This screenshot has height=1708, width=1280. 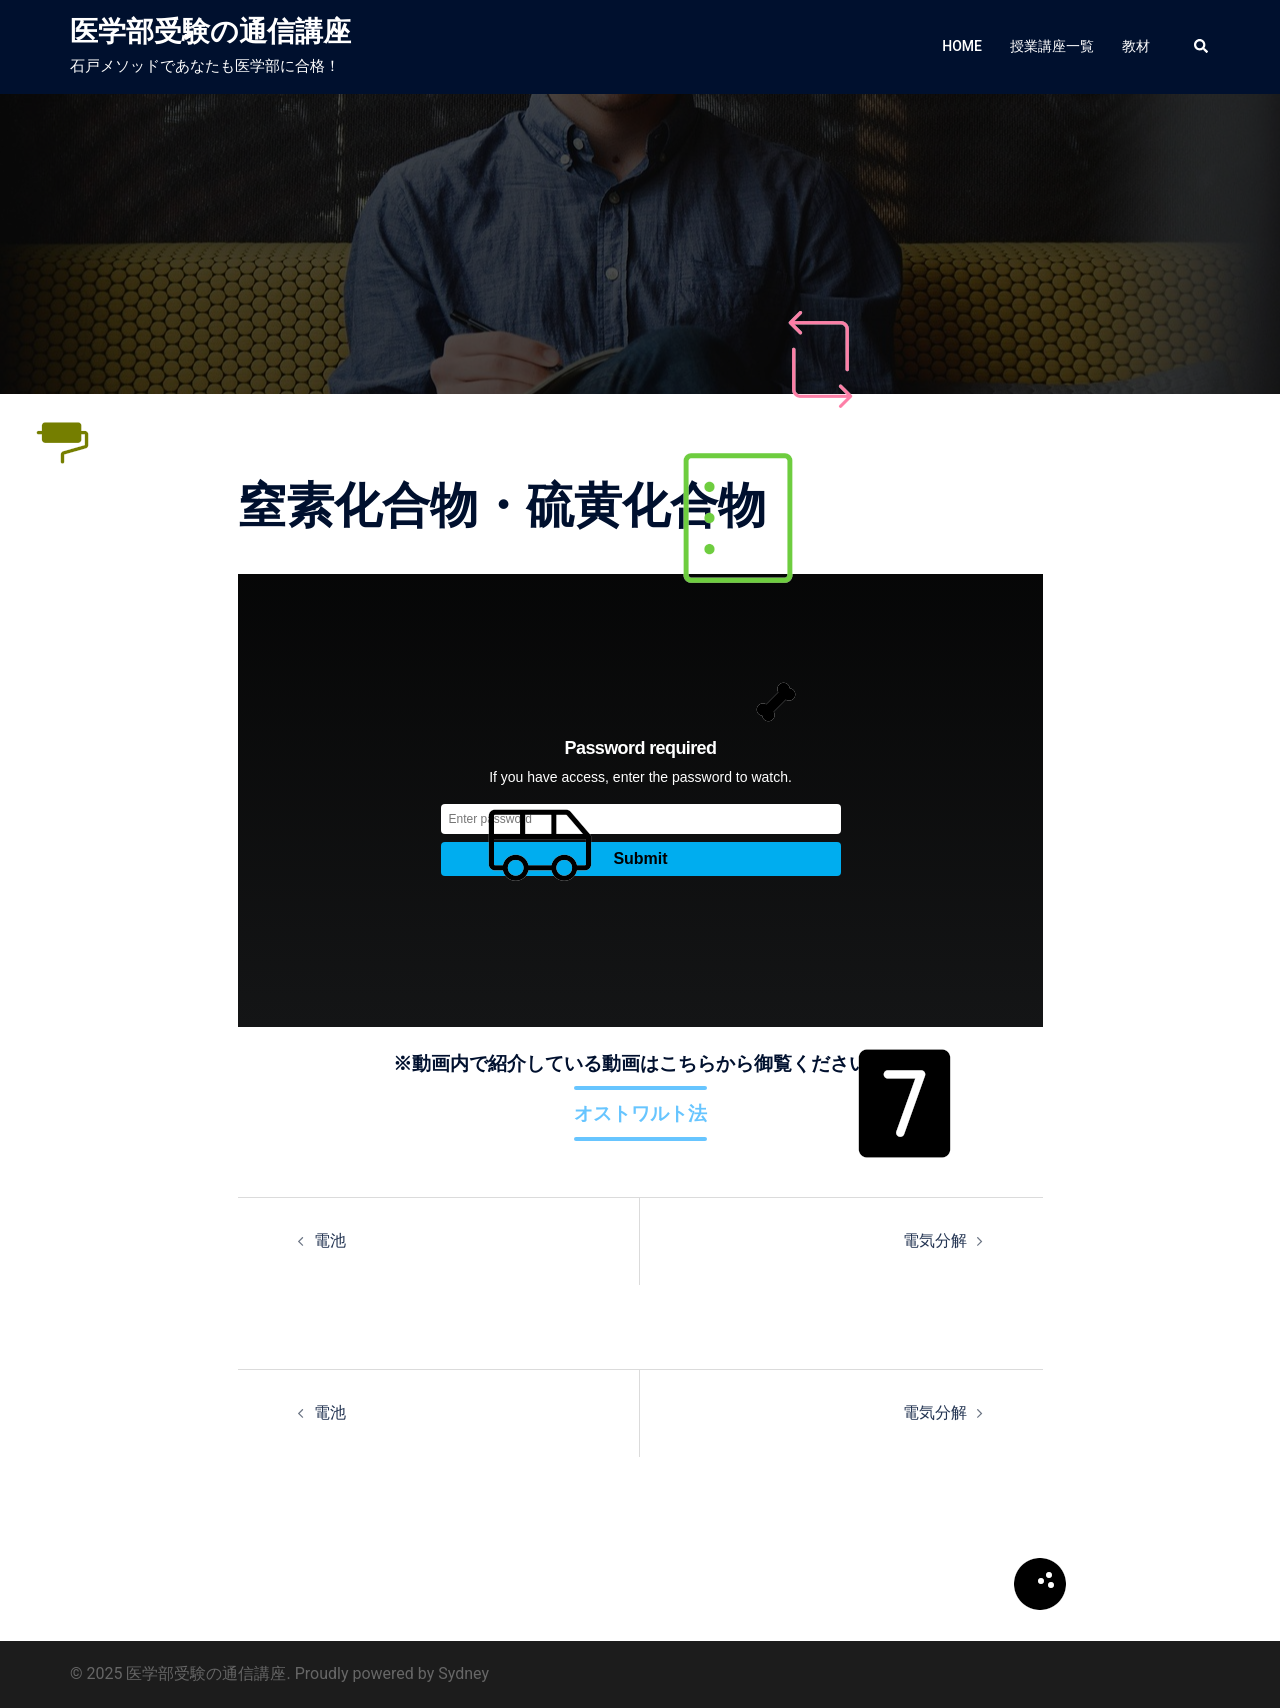 What do you see at coordinates (820, 359) in the screenshot?
I see `rotate device orientation` at bounding box center [820, 359].